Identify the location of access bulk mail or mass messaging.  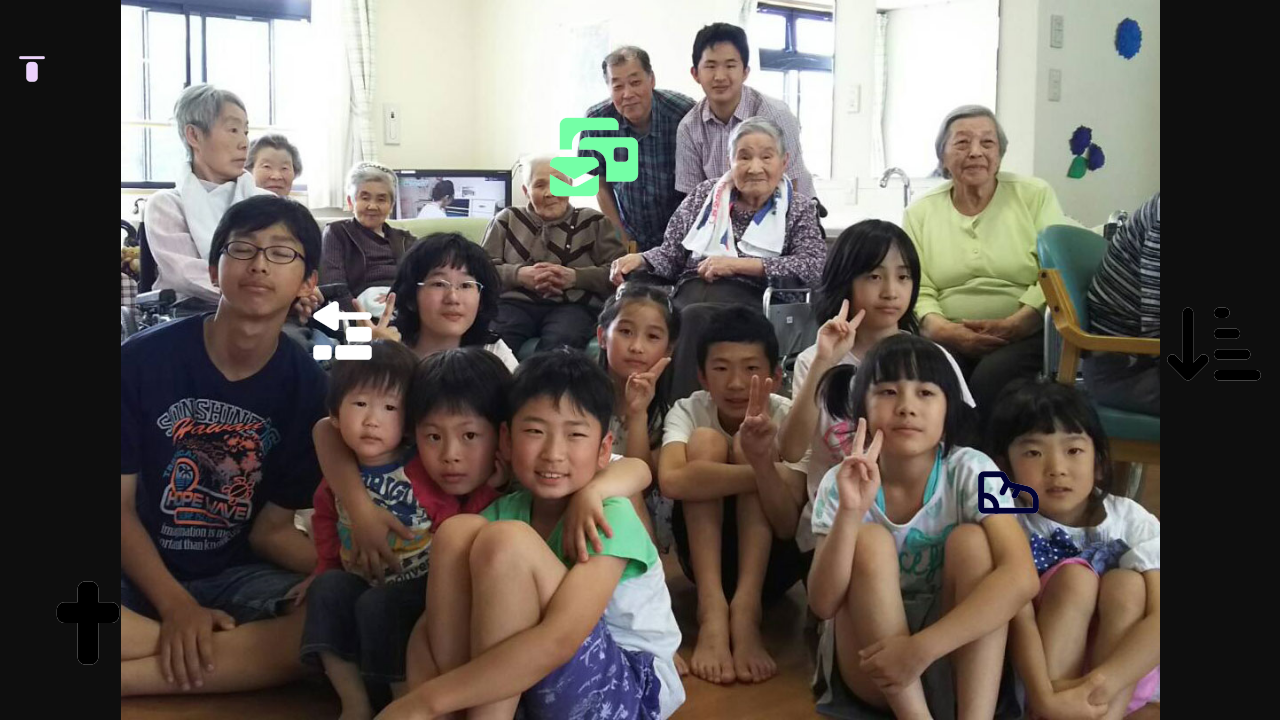
(594, 157).